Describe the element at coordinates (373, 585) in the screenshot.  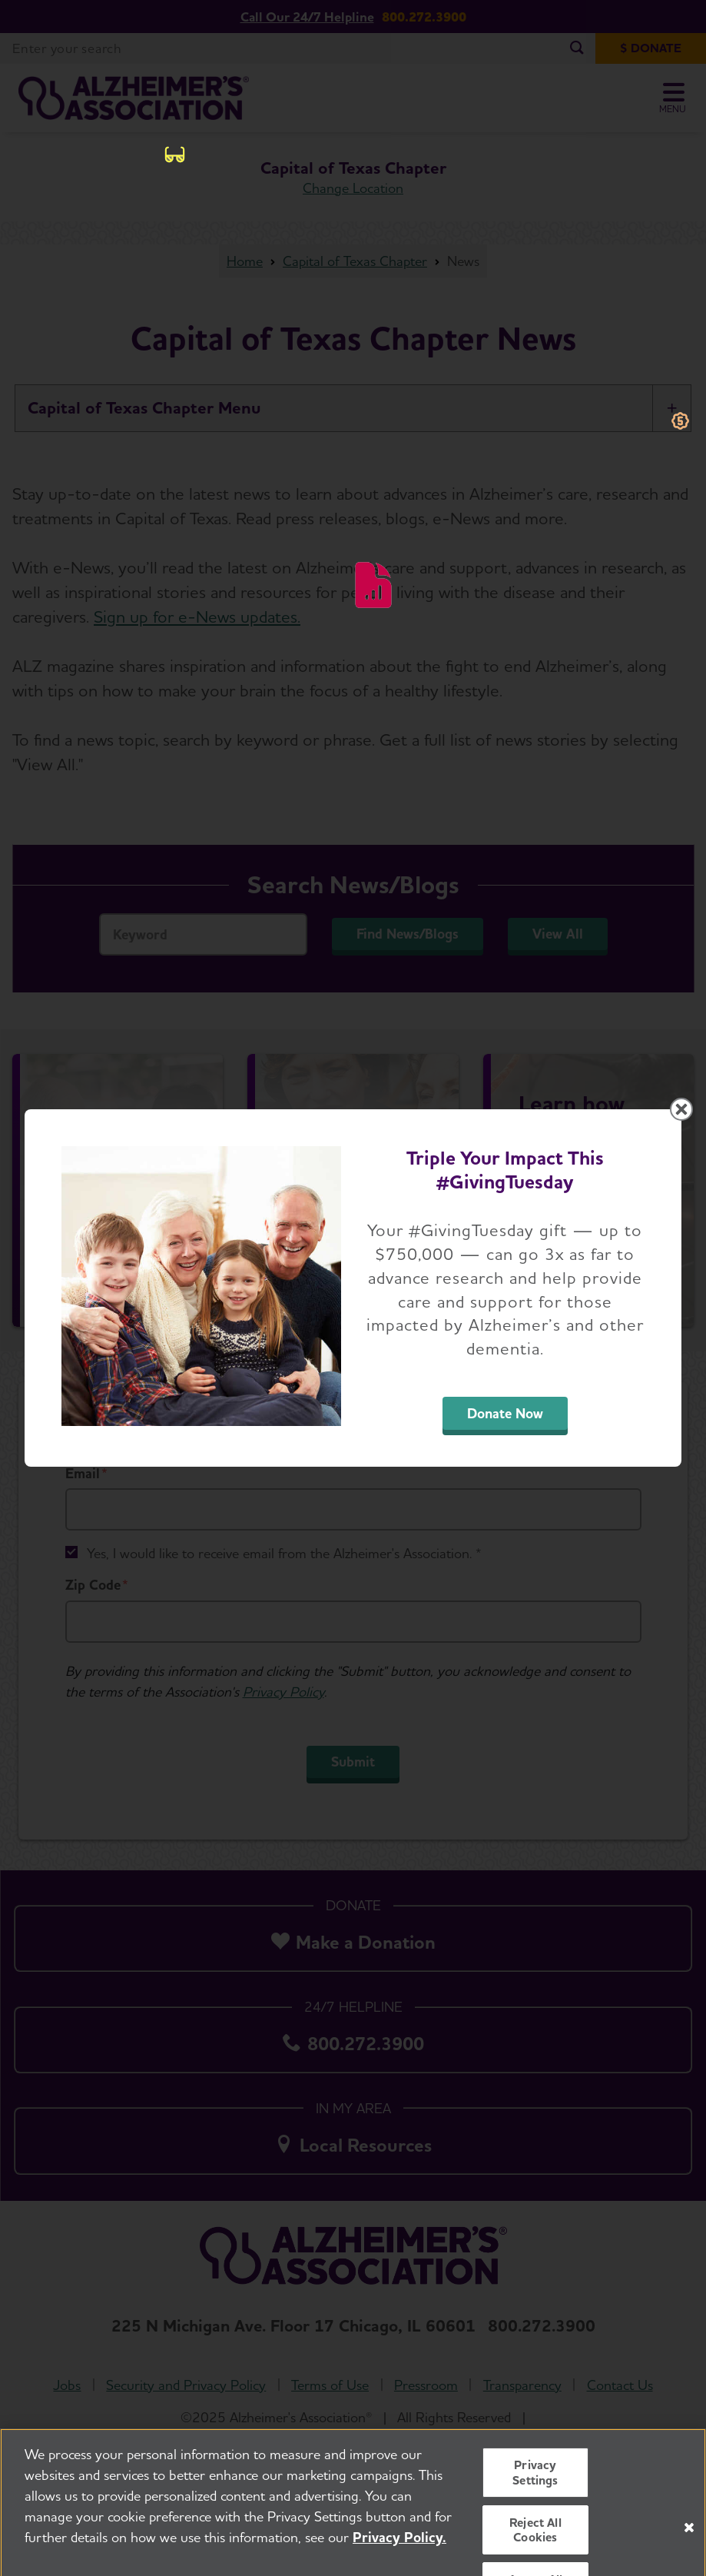
I see `view document analytics or statistics` at that location.